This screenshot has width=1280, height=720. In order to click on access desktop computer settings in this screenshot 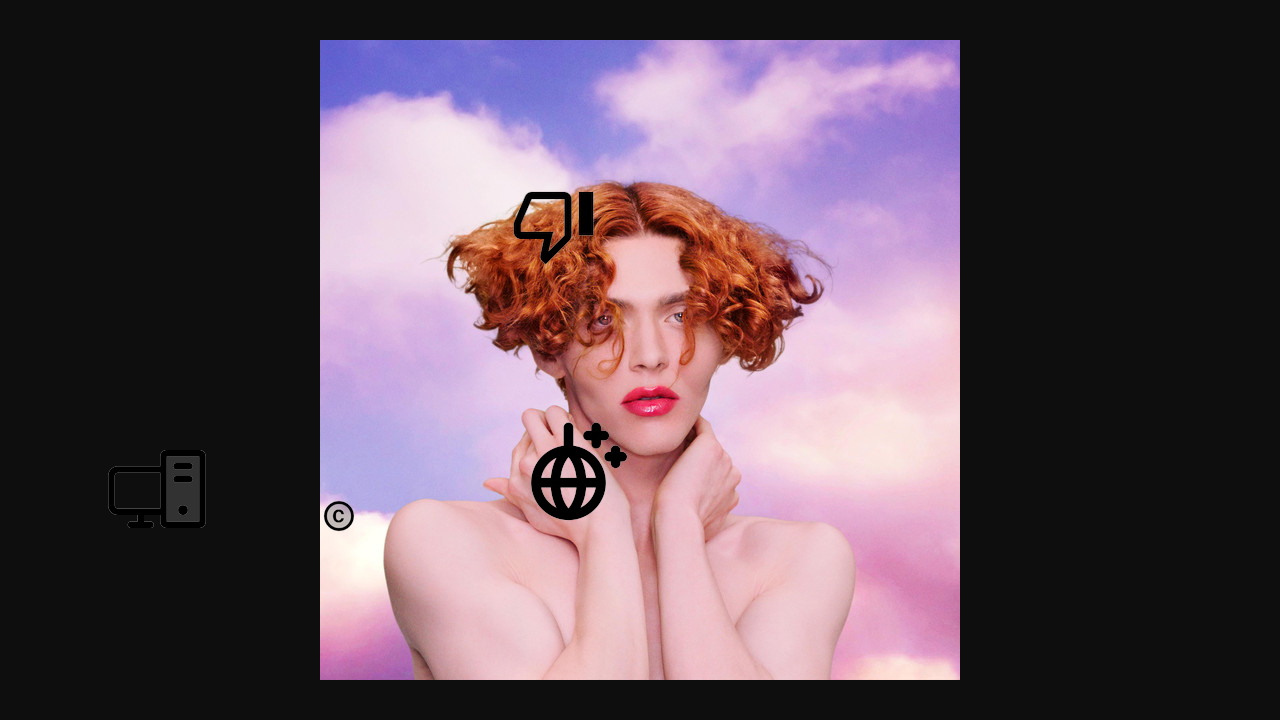, I will do `click(157, 489)`.